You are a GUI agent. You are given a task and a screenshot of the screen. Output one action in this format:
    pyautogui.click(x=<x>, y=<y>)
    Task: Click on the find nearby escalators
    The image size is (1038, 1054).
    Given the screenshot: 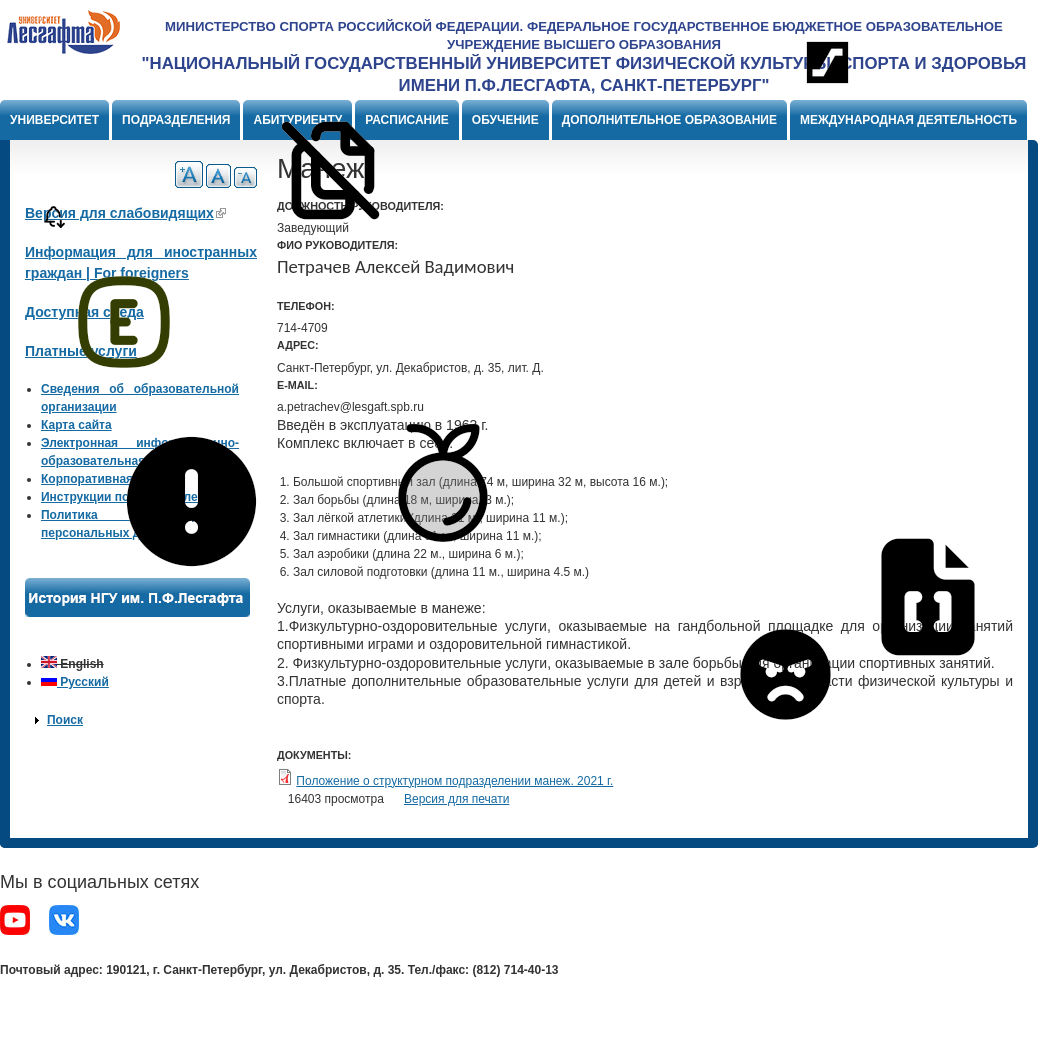 What is the action you would take?
    pyautogui.click(x=827, y=62)
    